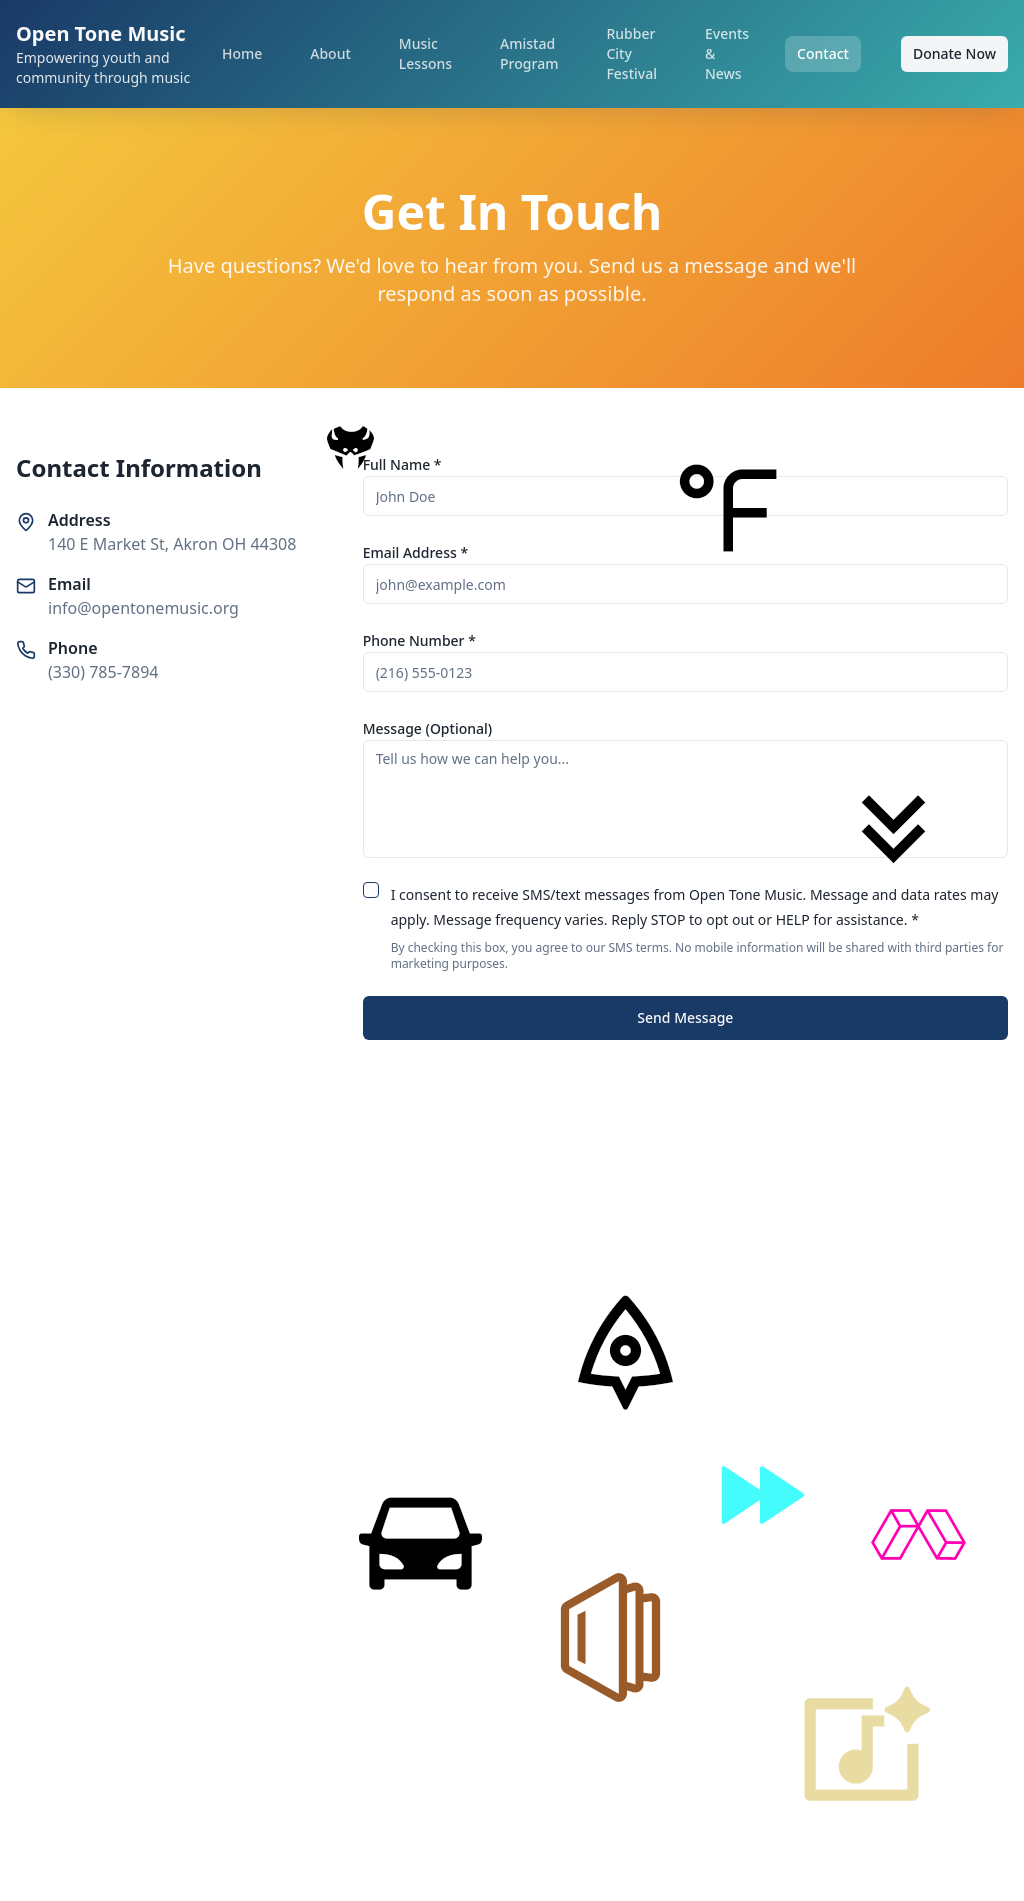  Describe the element at coordinates (350, 447) in the screenshot. I see `mamba ui brand logo` at that location.